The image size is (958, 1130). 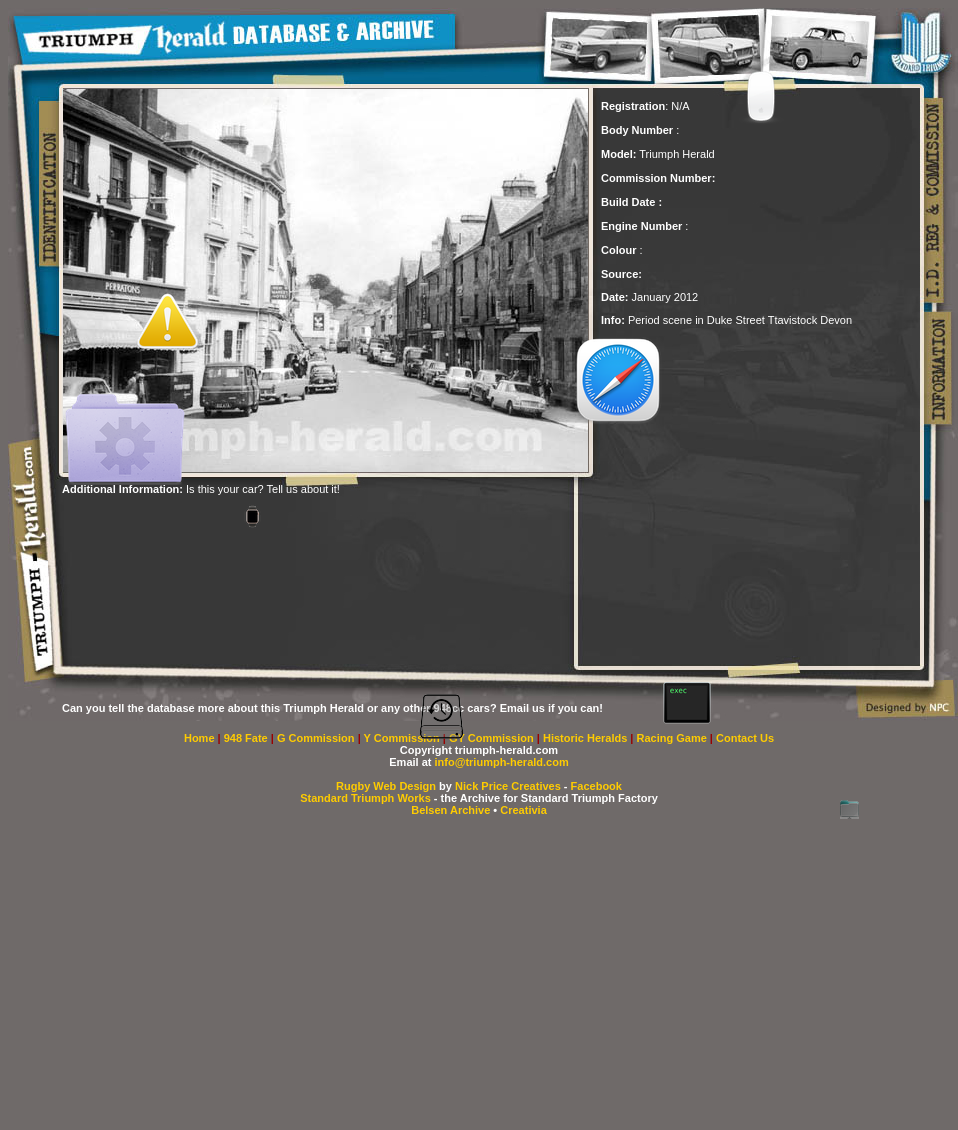 What do you see at coordinates (761, 98) in the screenshot?
I see `bluetooth mouse connected` at bounding box center [761, 98].